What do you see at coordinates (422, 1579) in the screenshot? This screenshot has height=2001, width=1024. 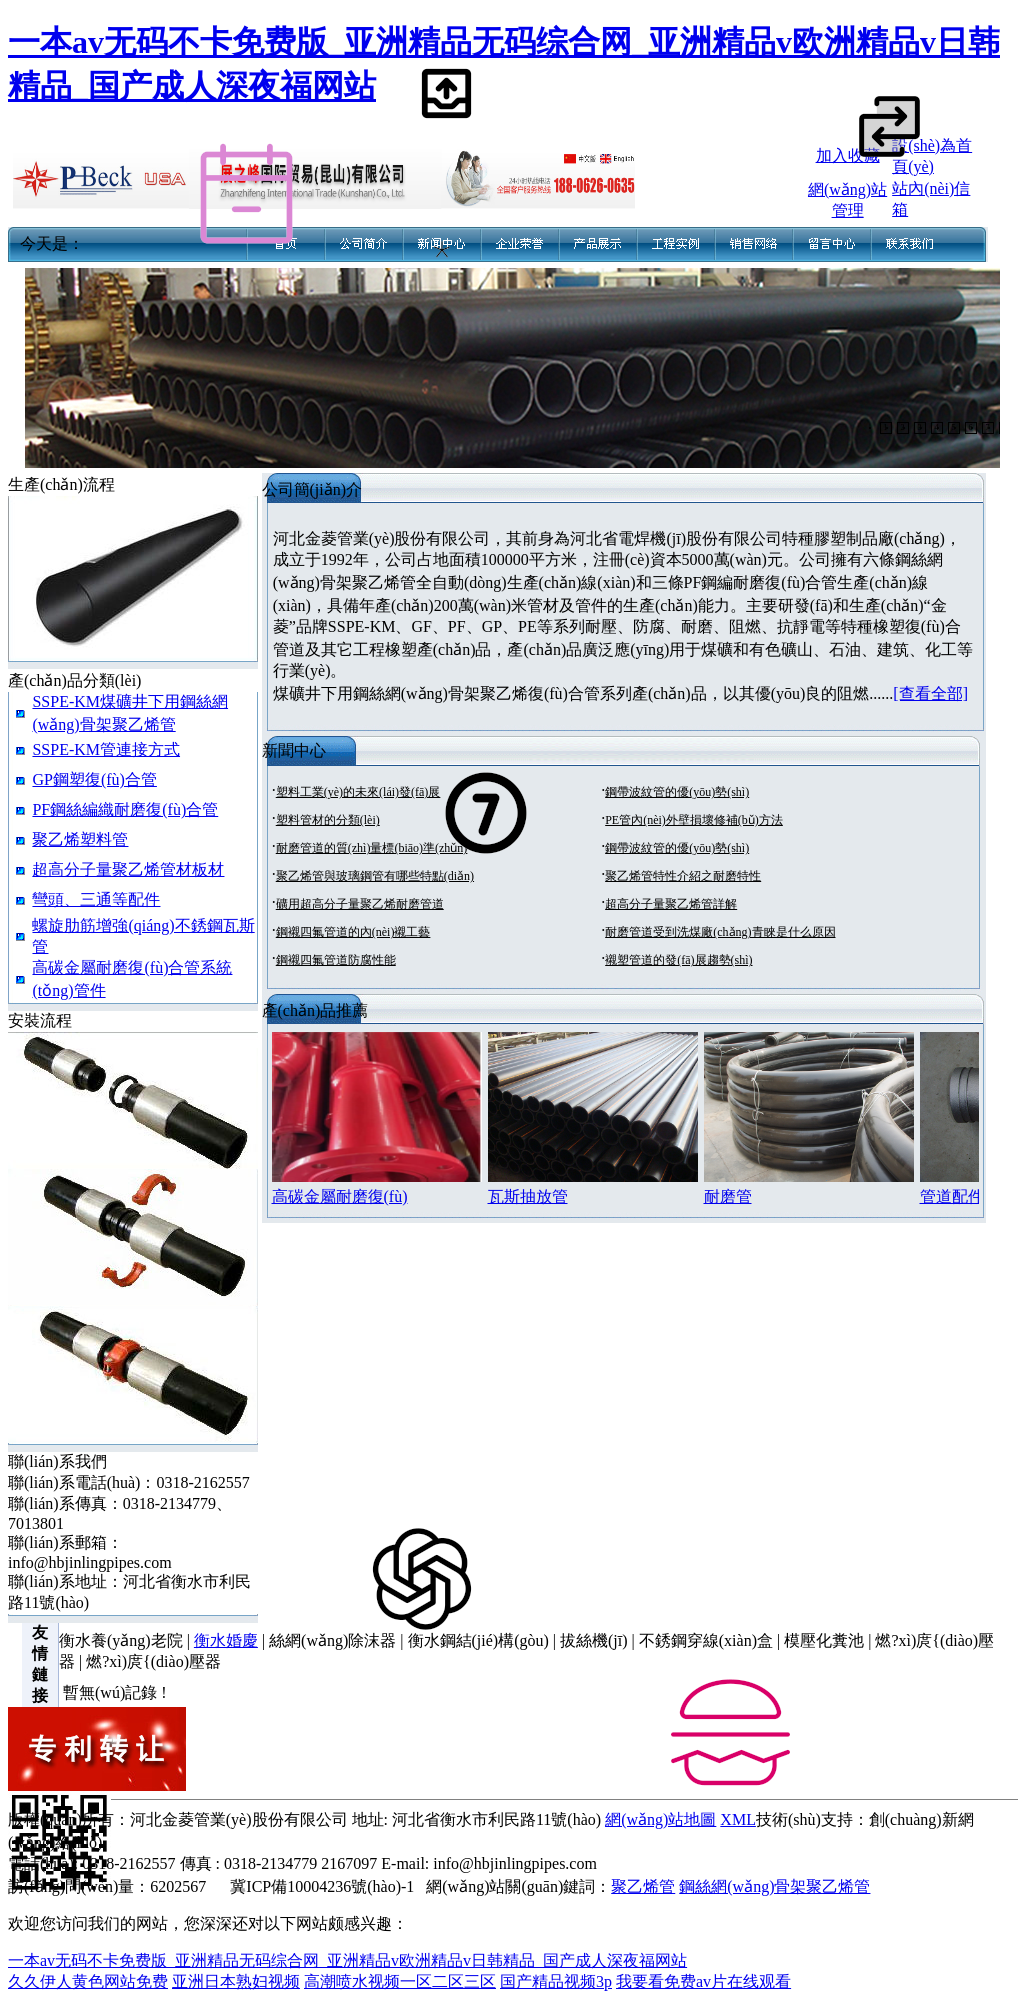 I see `open OpenAI or ChatGPT app` at bounding box center [422, 1579].